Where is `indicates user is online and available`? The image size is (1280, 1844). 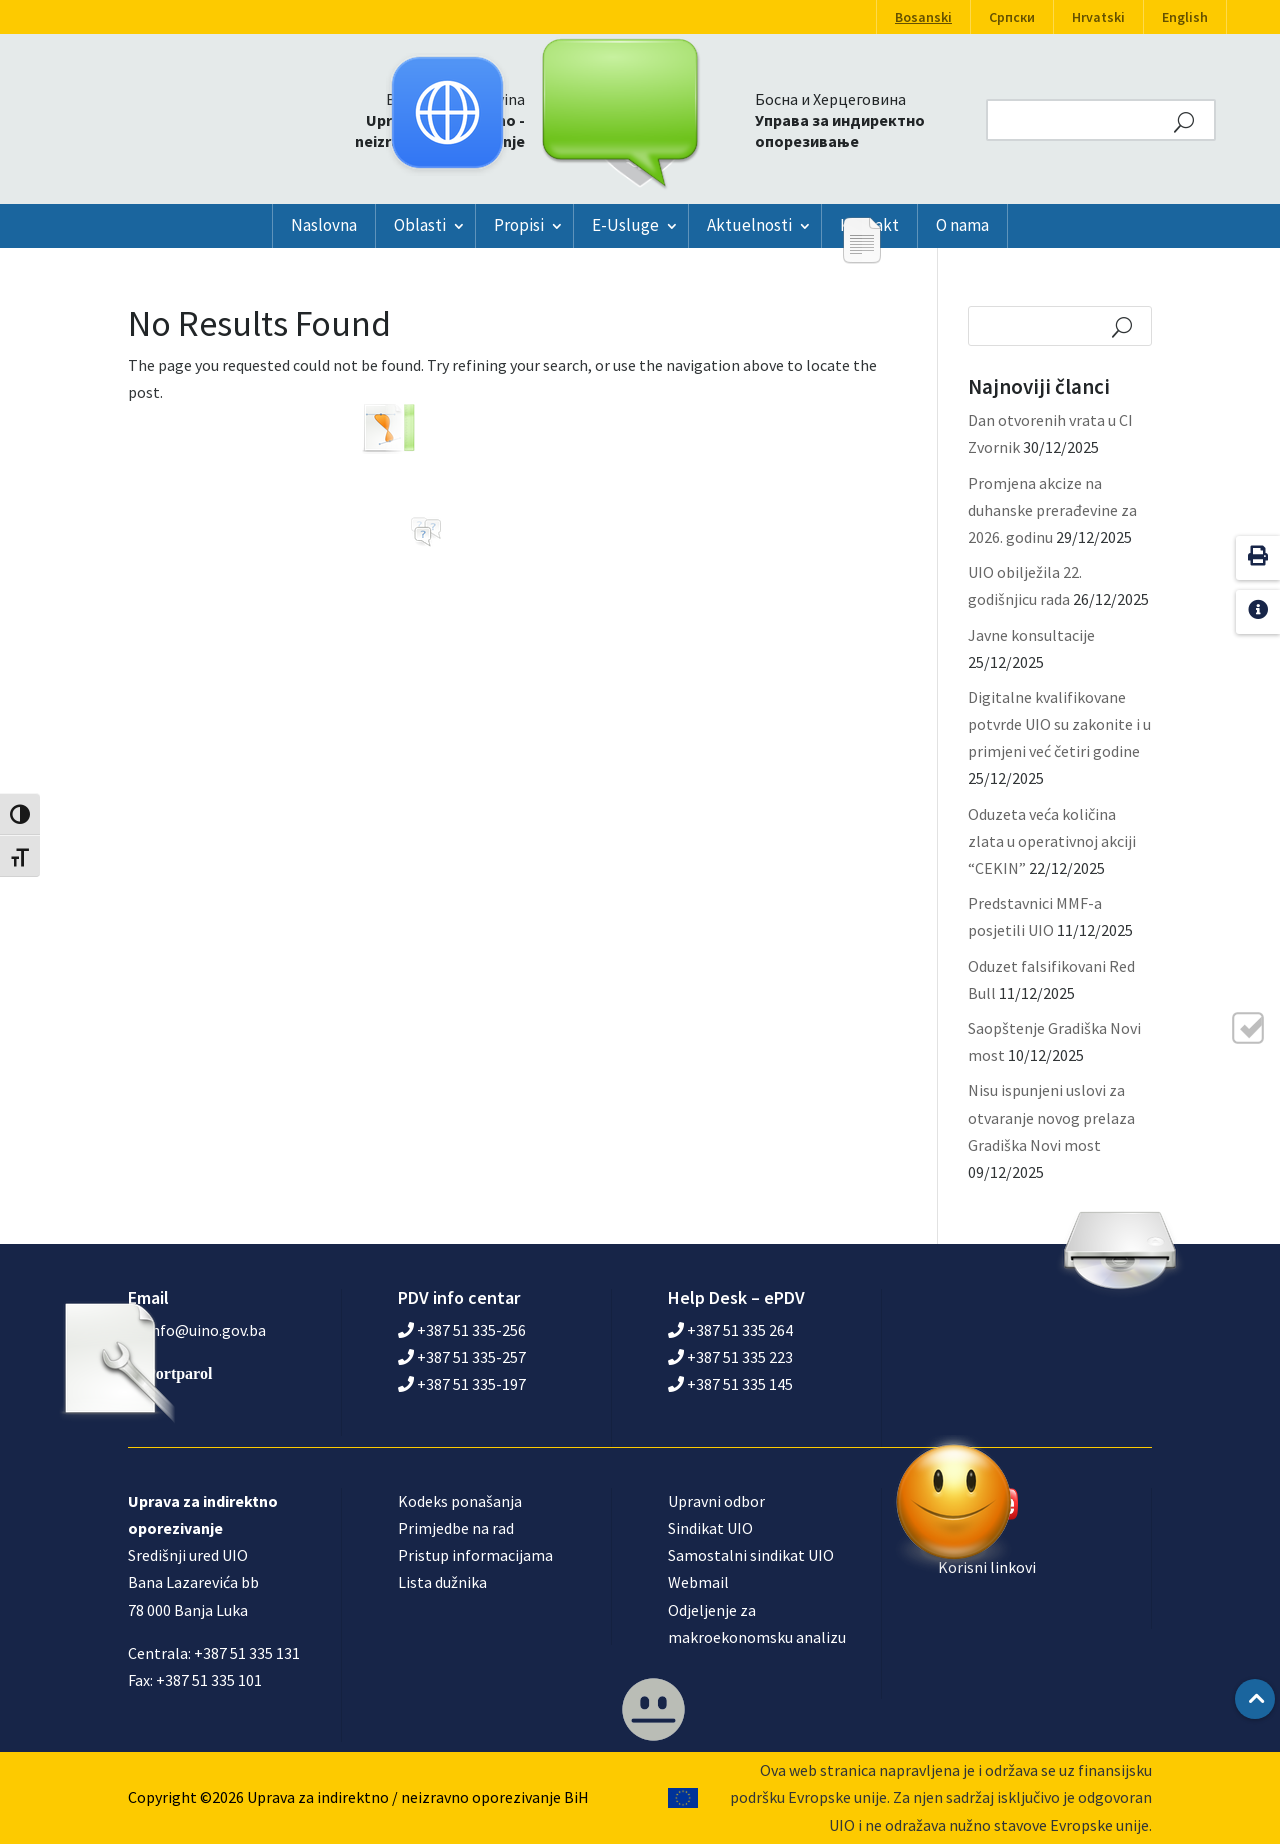
indicates user is online and available is located at coordinates (621, 111).